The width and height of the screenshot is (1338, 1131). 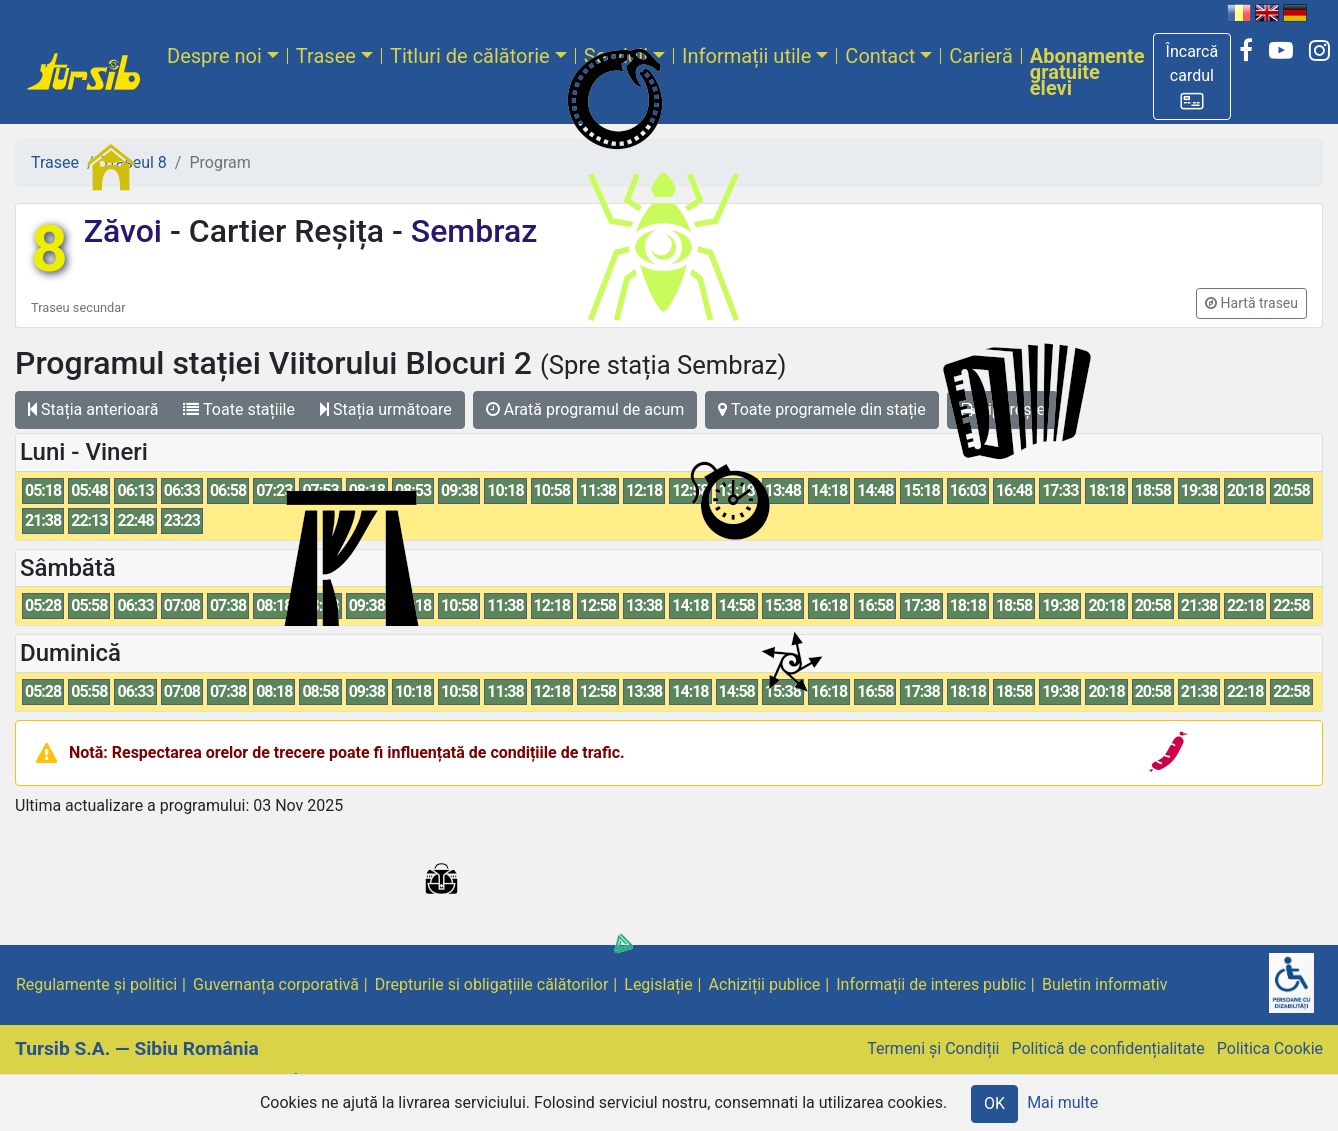 I want to click on indicates infinite loop or cyclical process, so click(x=615, y=99).